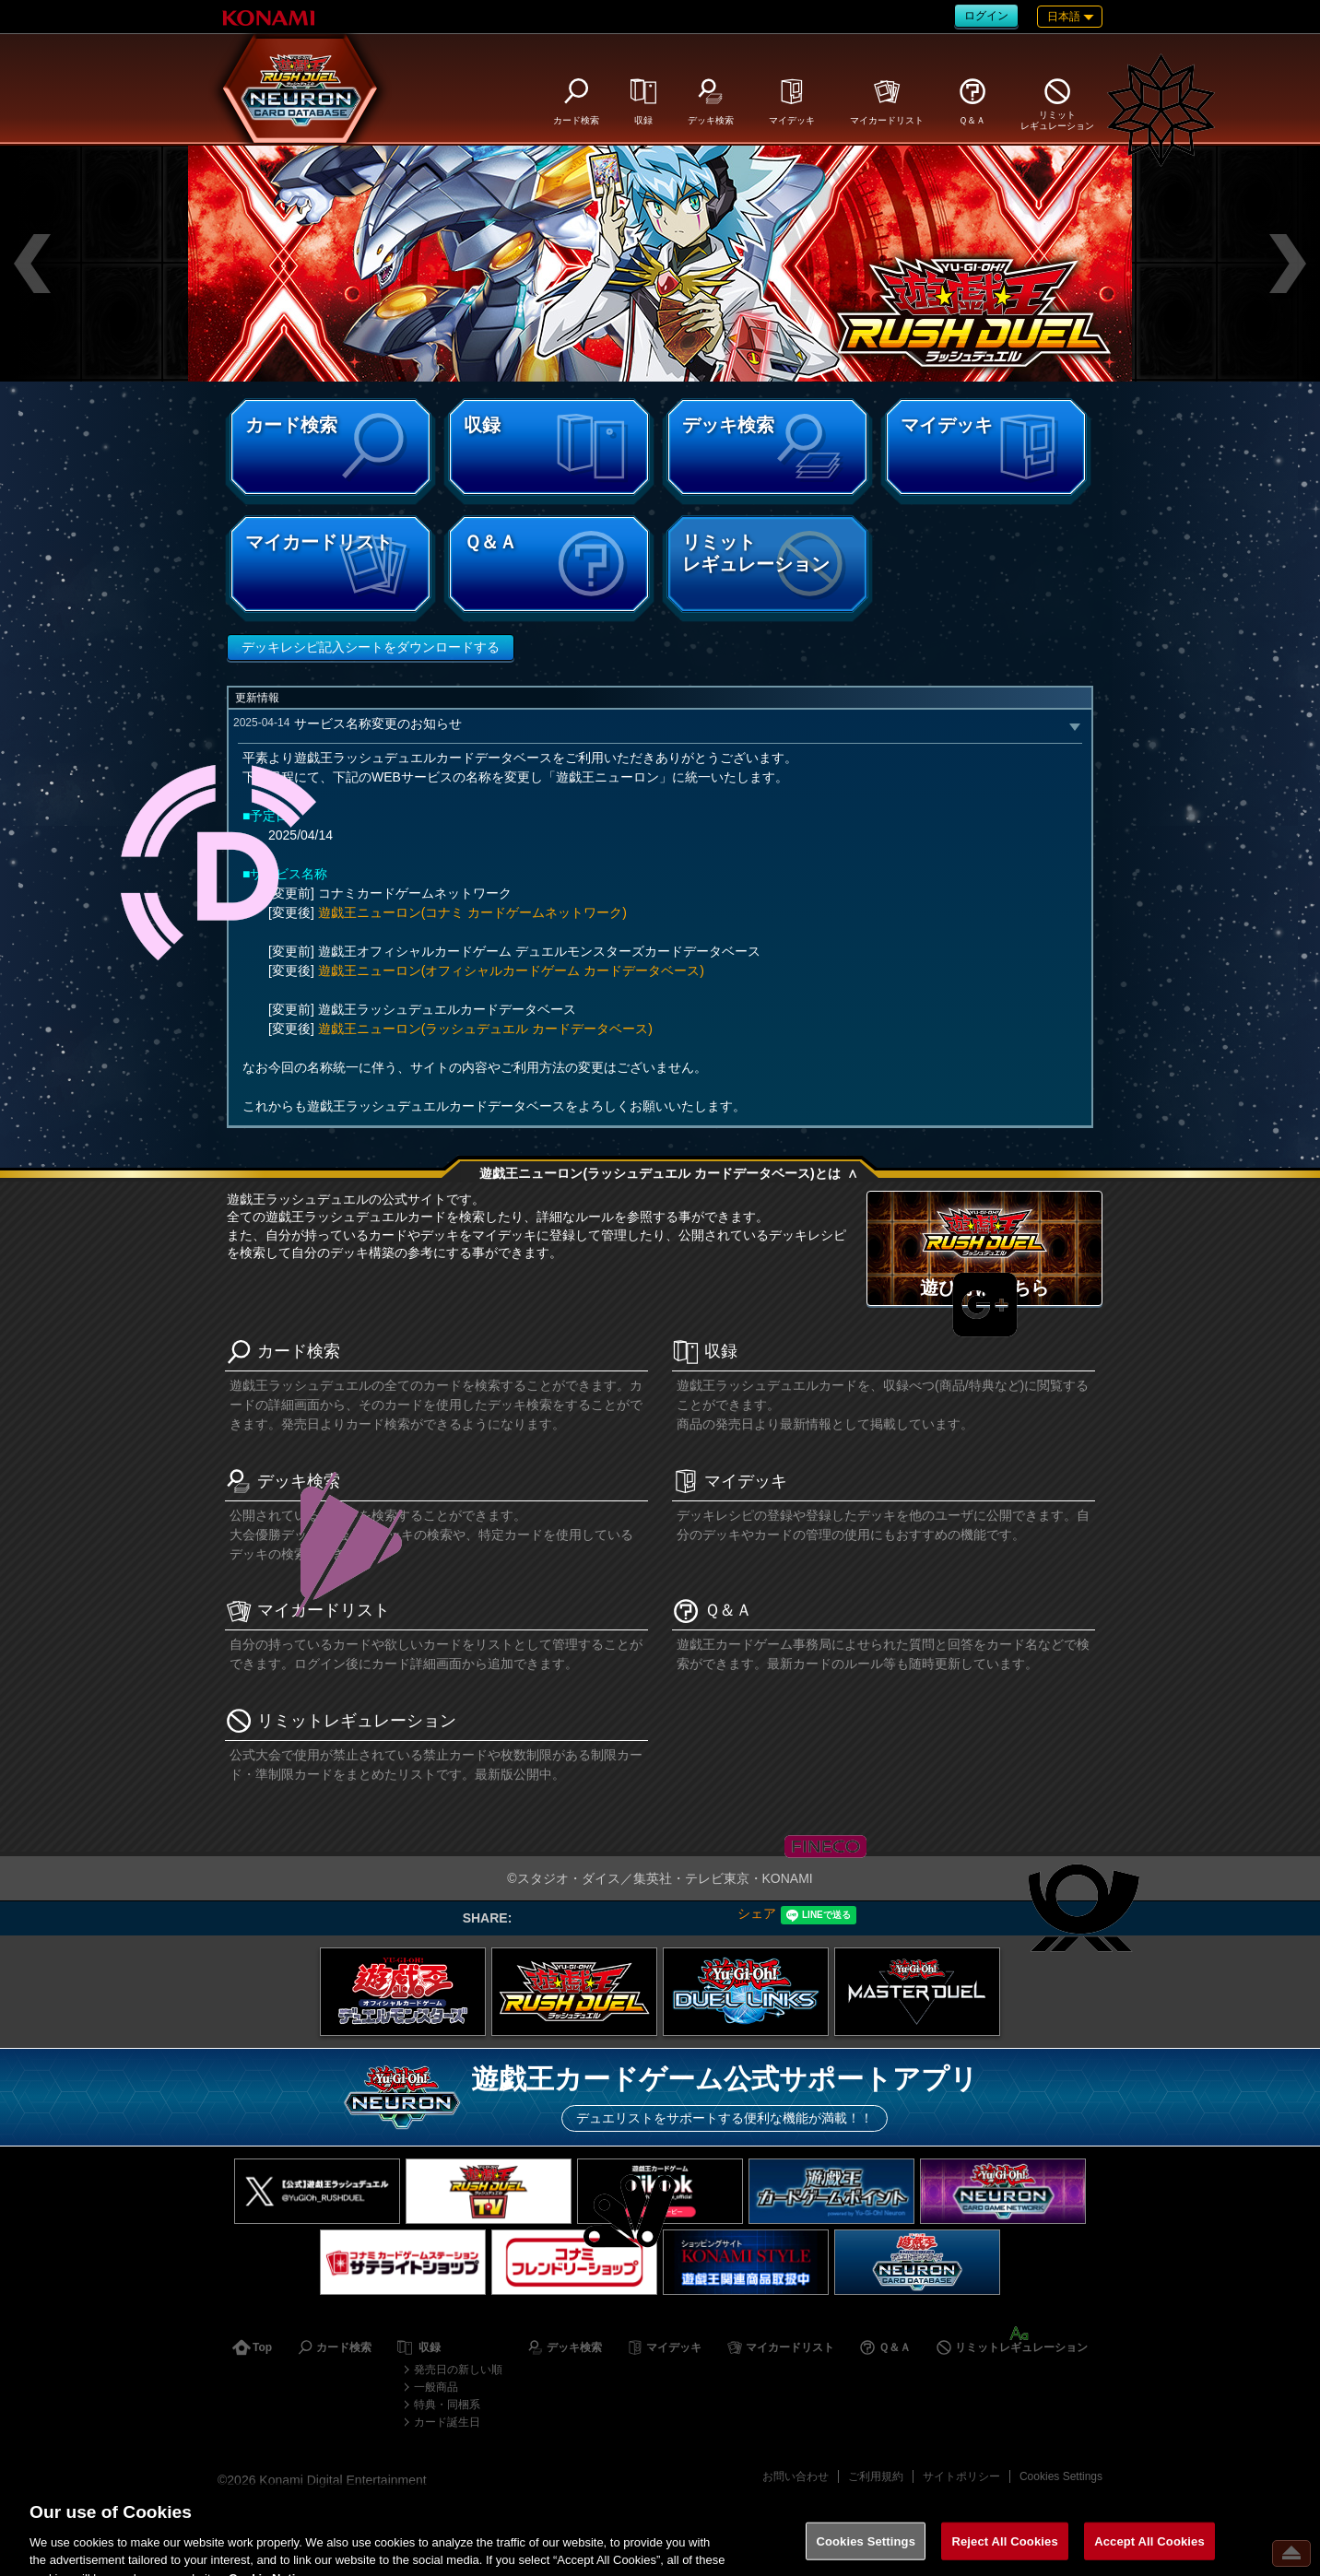 The image size is (1320, 2576). Describe the element at coordinates (984, 1304) in the screenshot. I see `sign in with Google+` at that location.